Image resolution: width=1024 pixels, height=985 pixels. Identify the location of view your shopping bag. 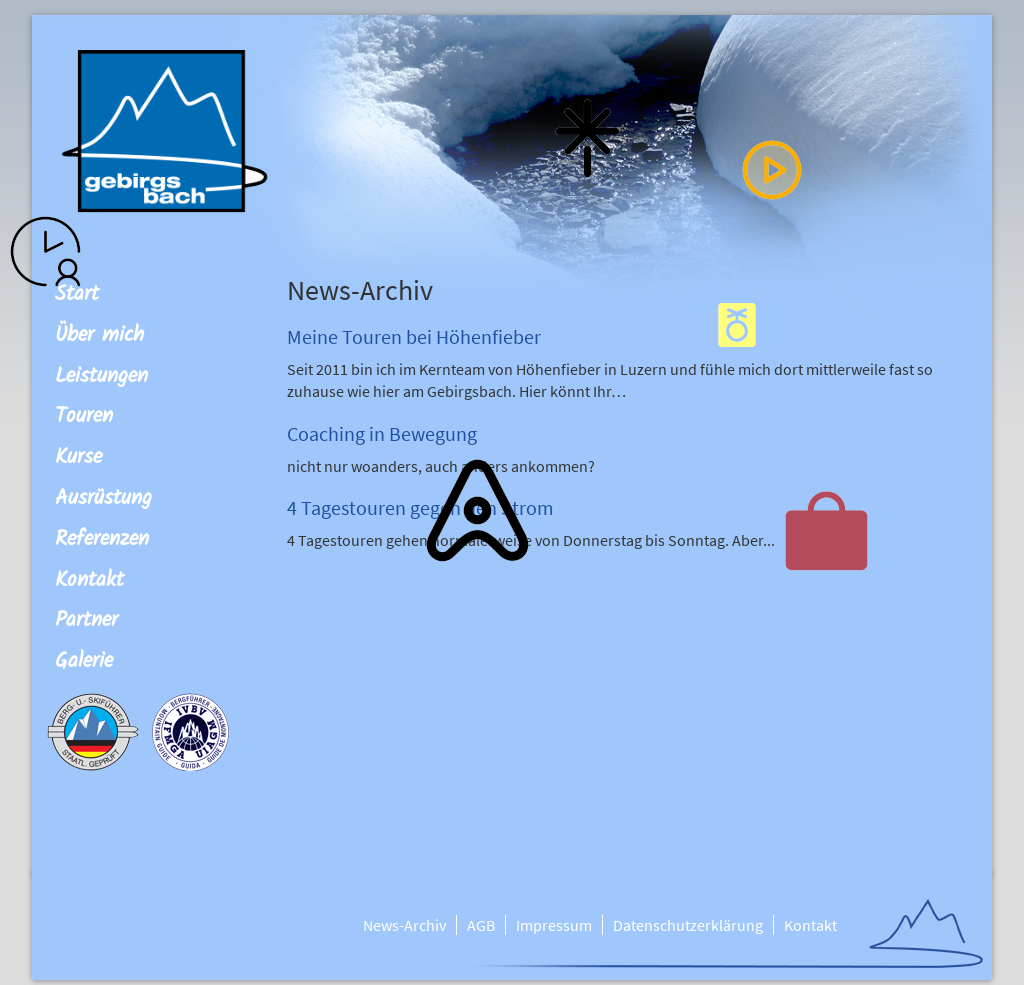
(826, 535).